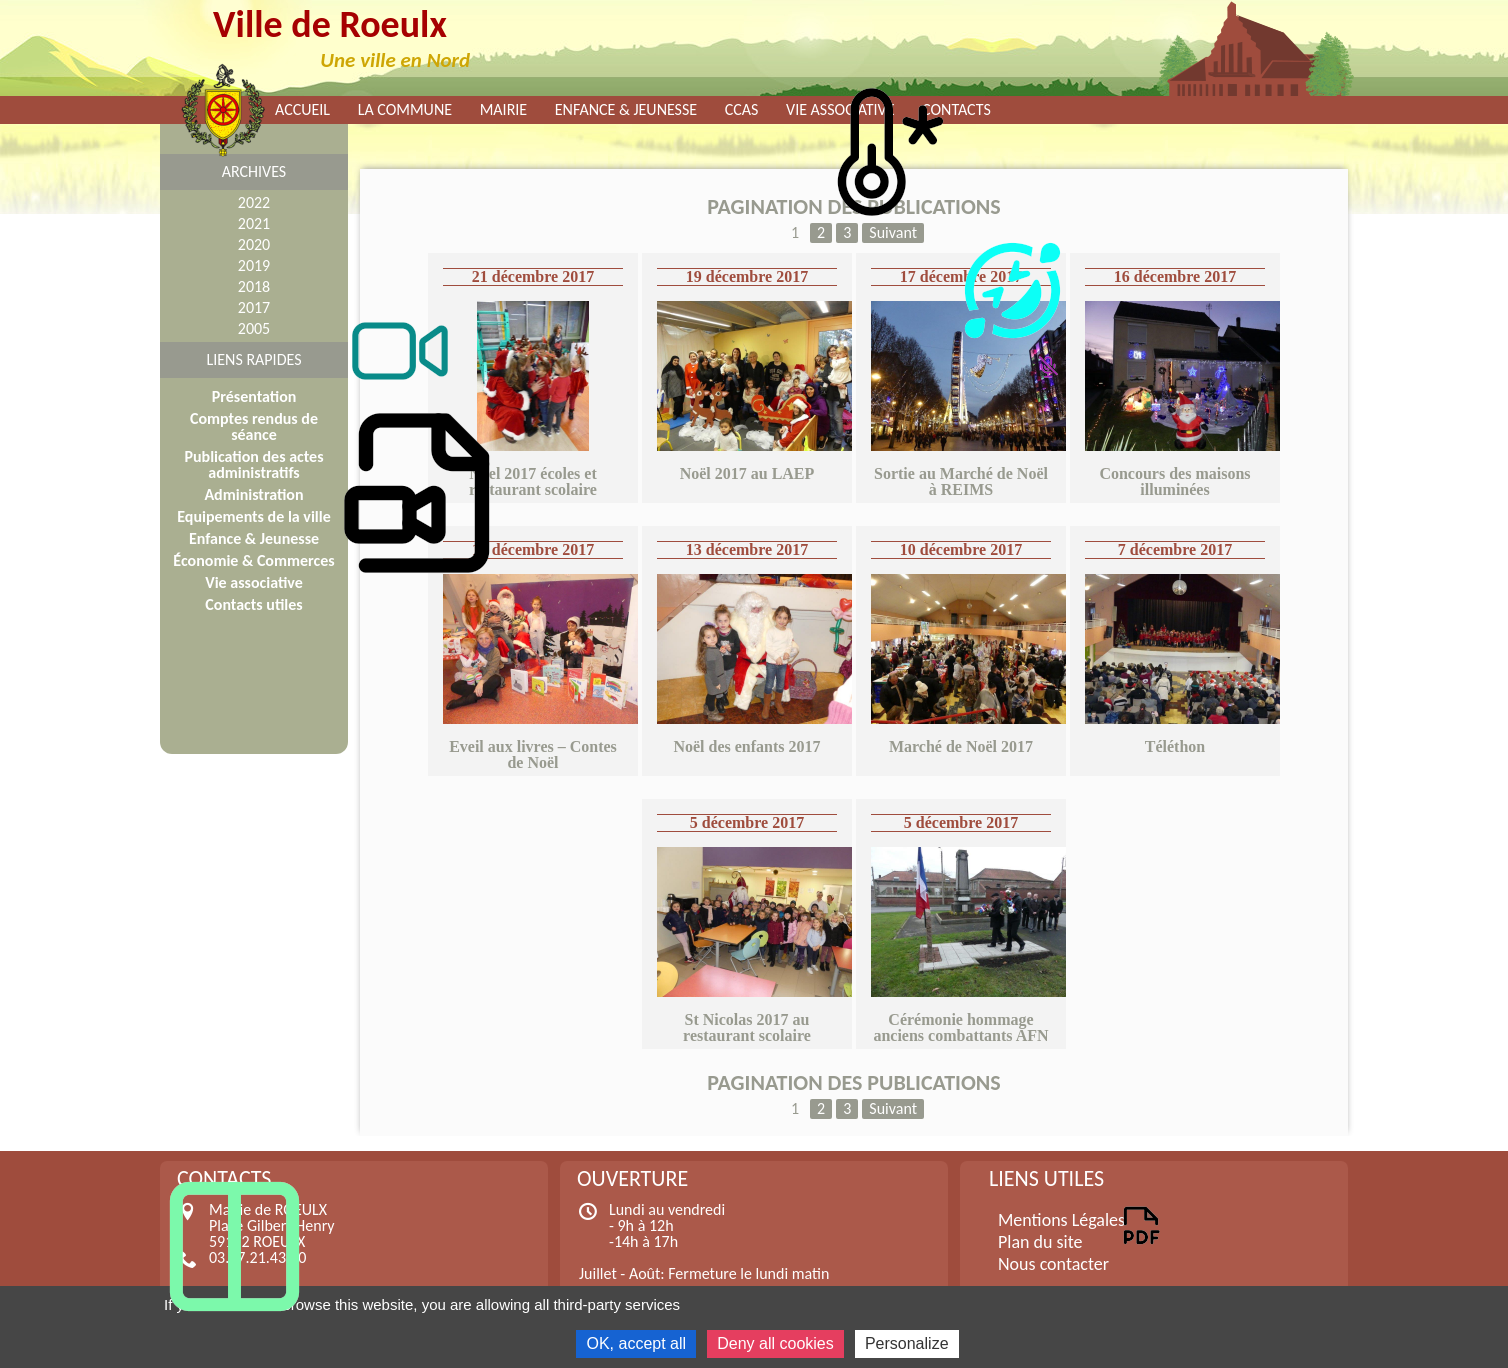 The height and width of the screenshot is (1368, 1508). I want to click on react with laughing tears emoji, so click(1012, 290).